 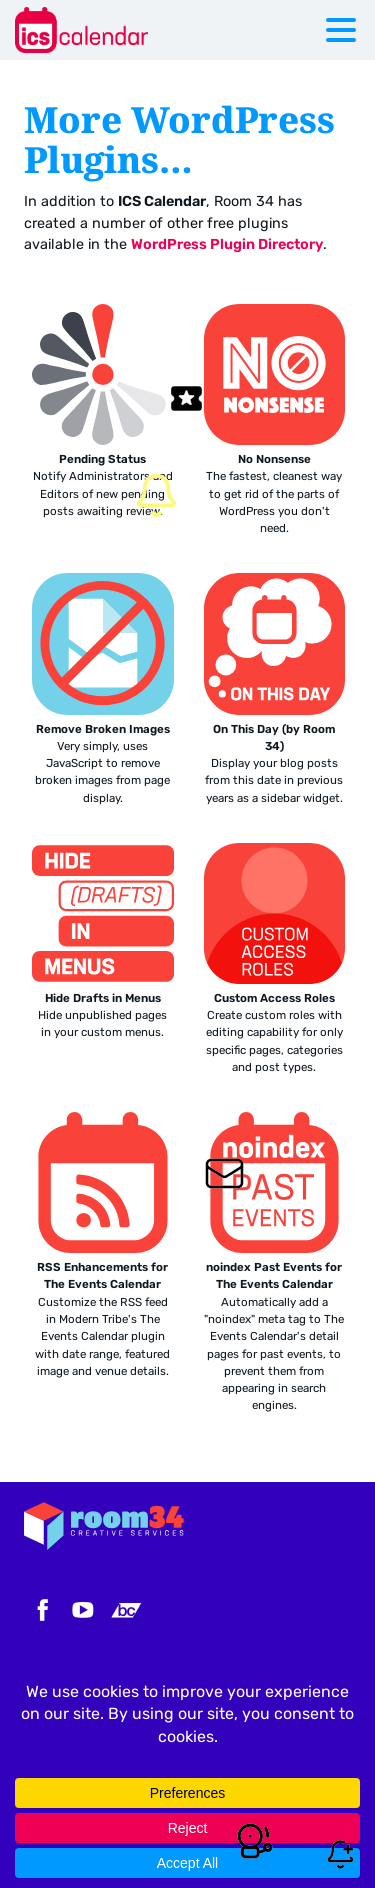 I want to click on access your email inbox, so click(x=224, y=1173).